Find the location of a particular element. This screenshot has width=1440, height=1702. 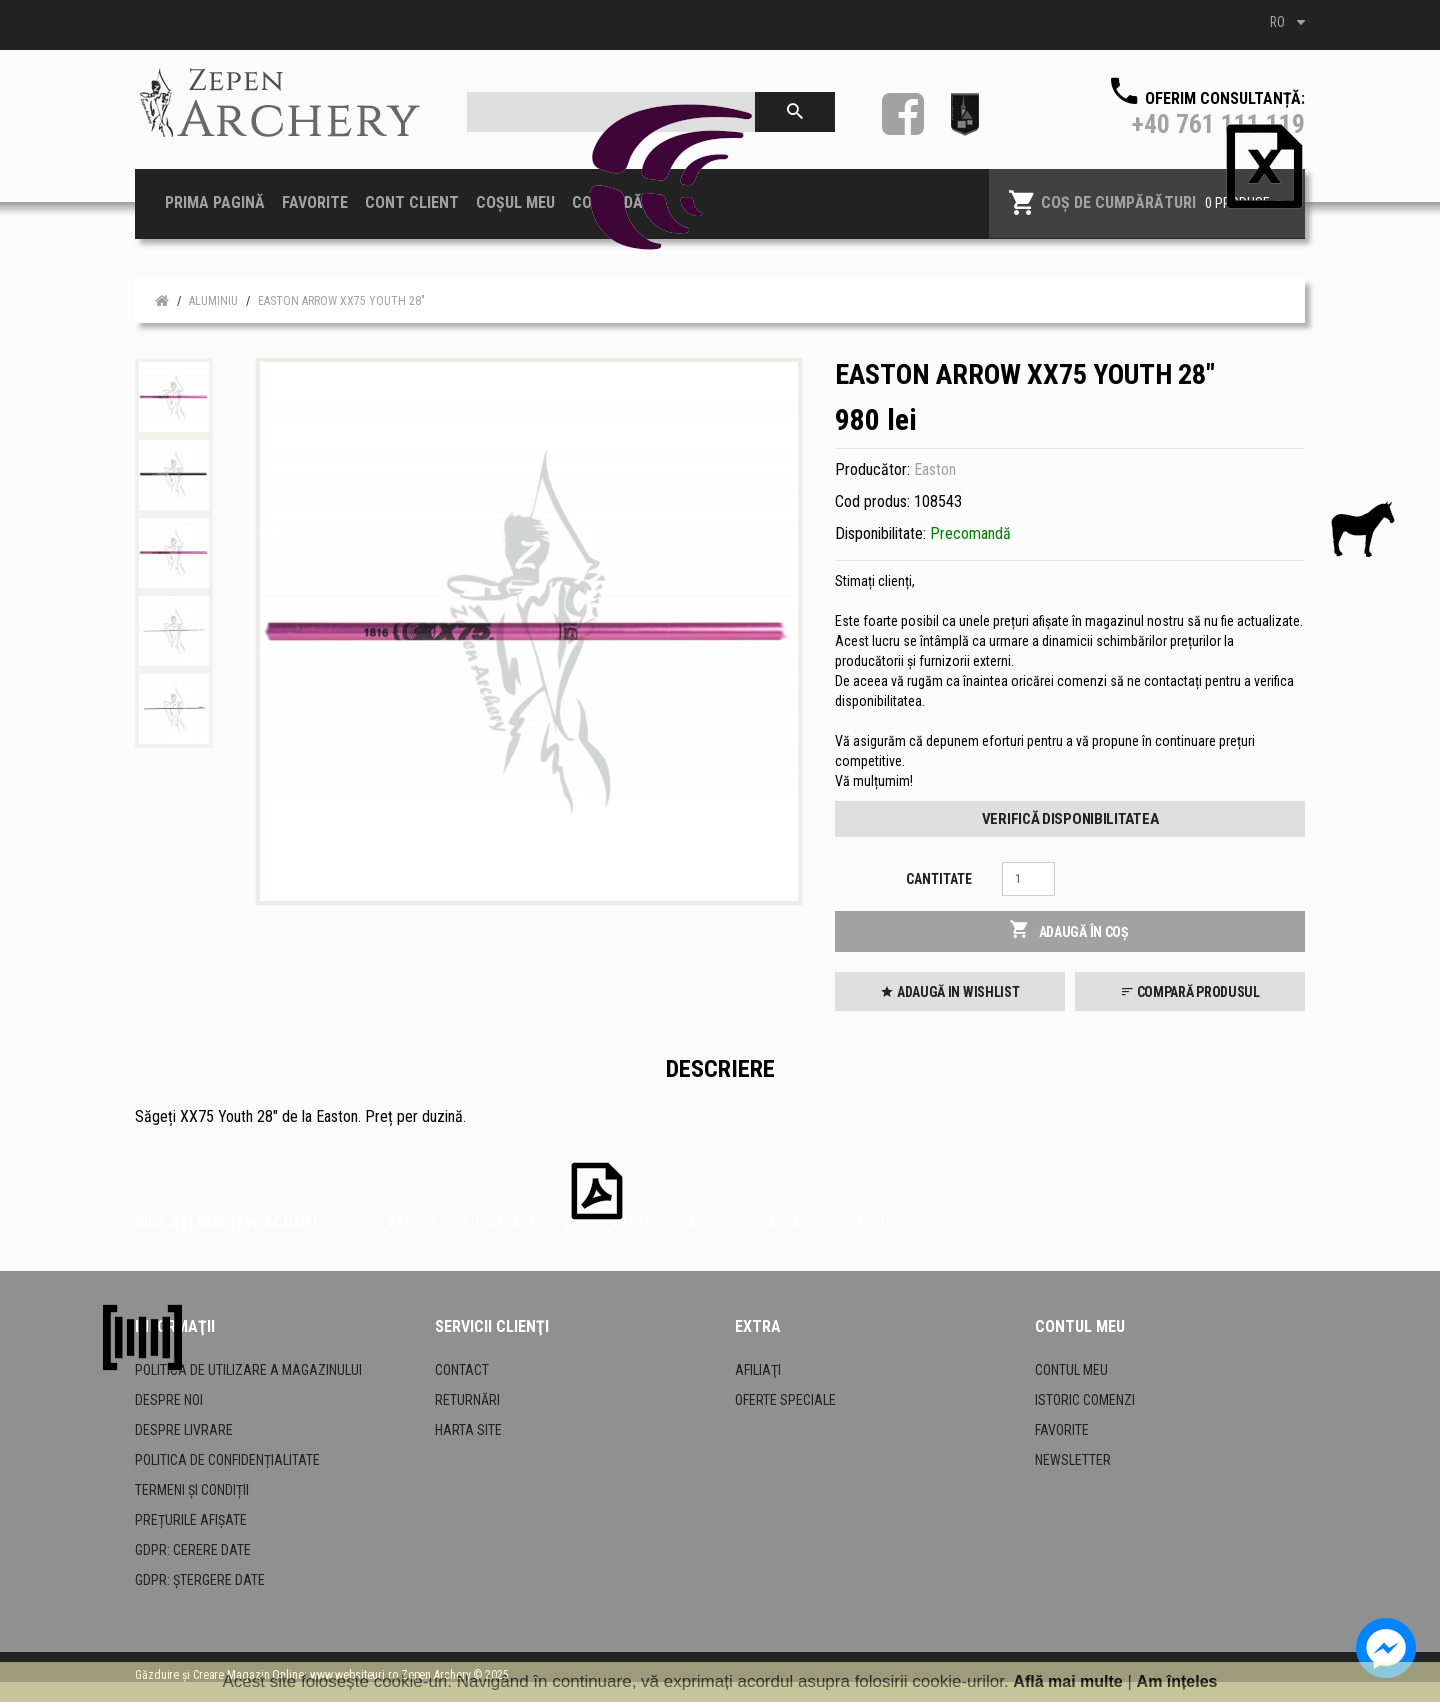

visit papers with code website is located at coordinates (142, 1337).